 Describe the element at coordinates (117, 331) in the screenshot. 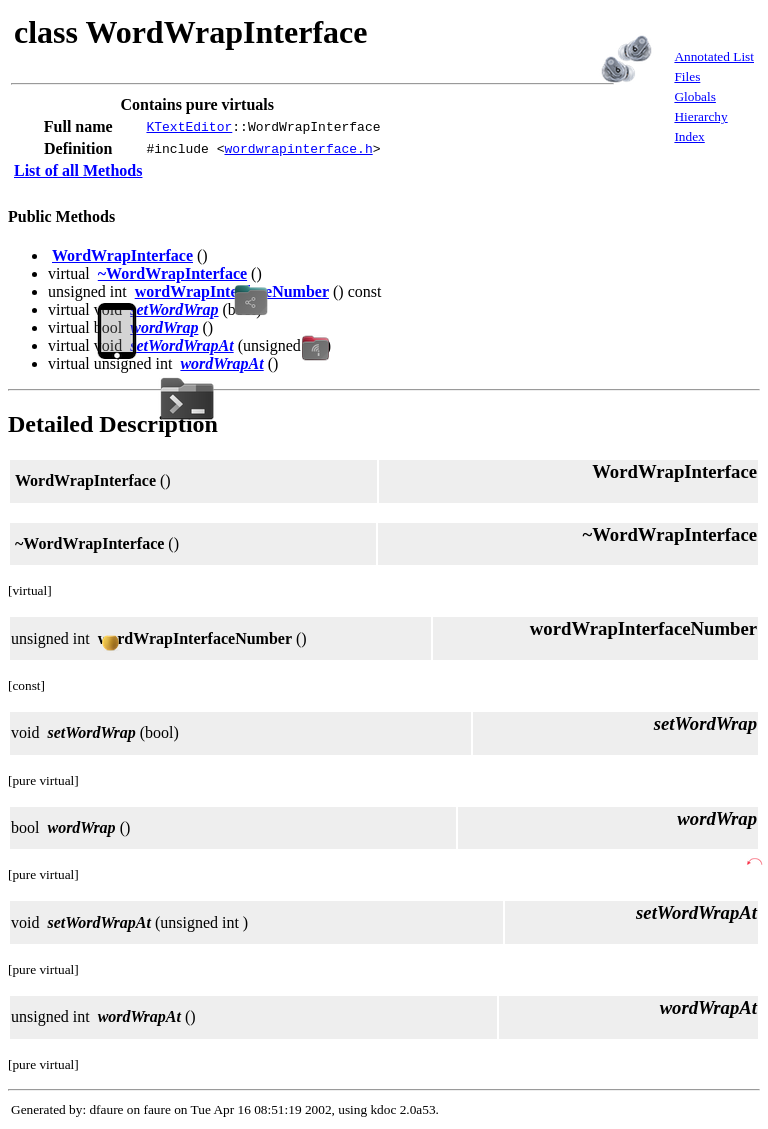

I see `view connected iPad Air device` at that location.